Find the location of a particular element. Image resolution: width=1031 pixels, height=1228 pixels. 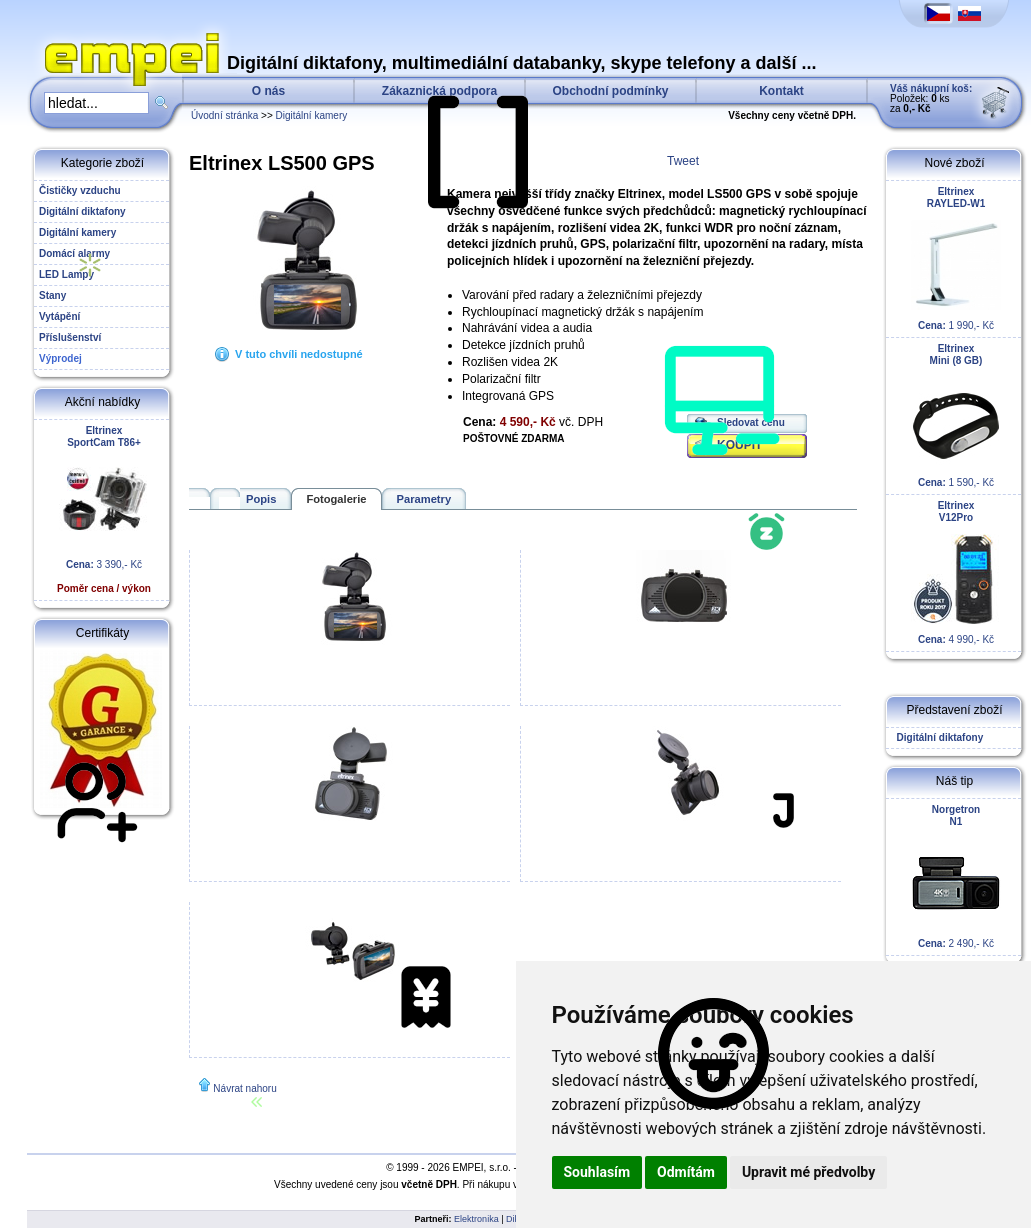

skip to previous item or beginning is located at coordinates (257, 1102).